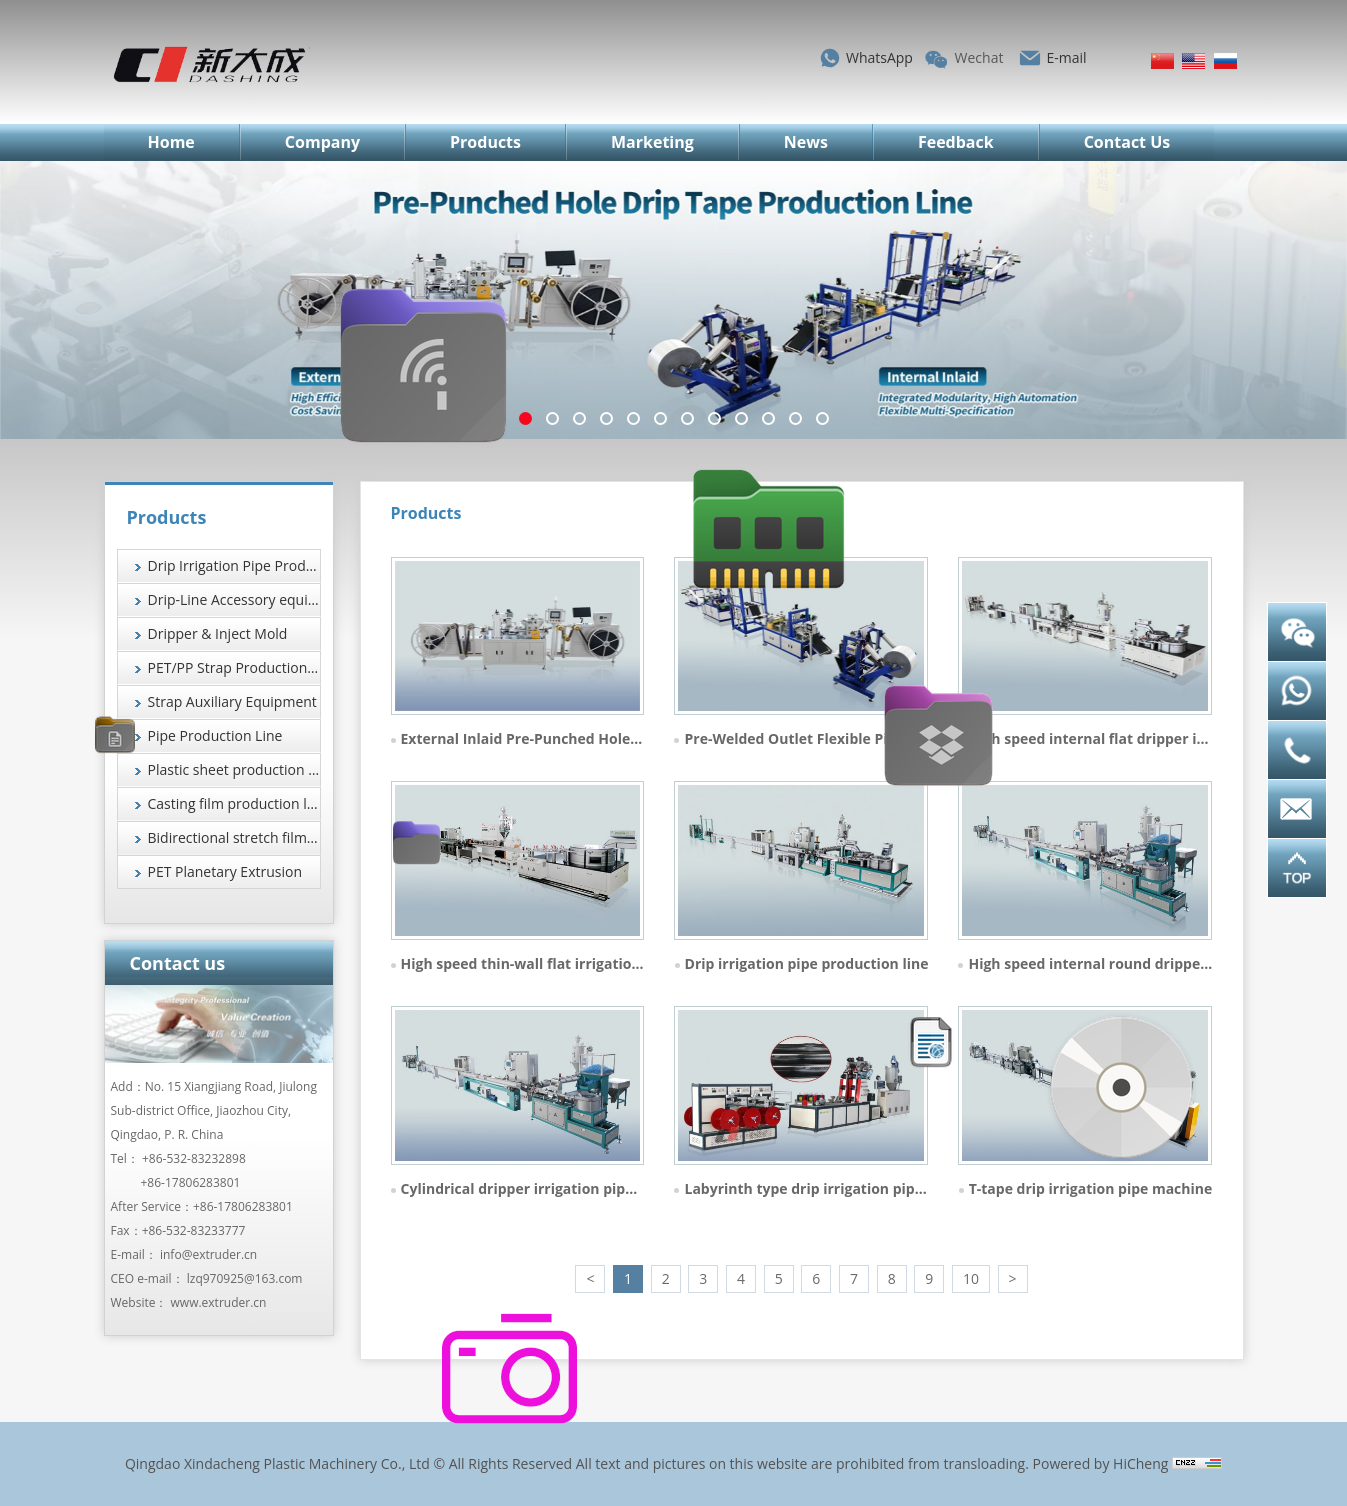 The height and width of the screenshot is (1506, 1347). What do you see at coordinates (423, 365) in the screenshot?
I see `open insync cloud sync folder` at bounding box center [423, 365].